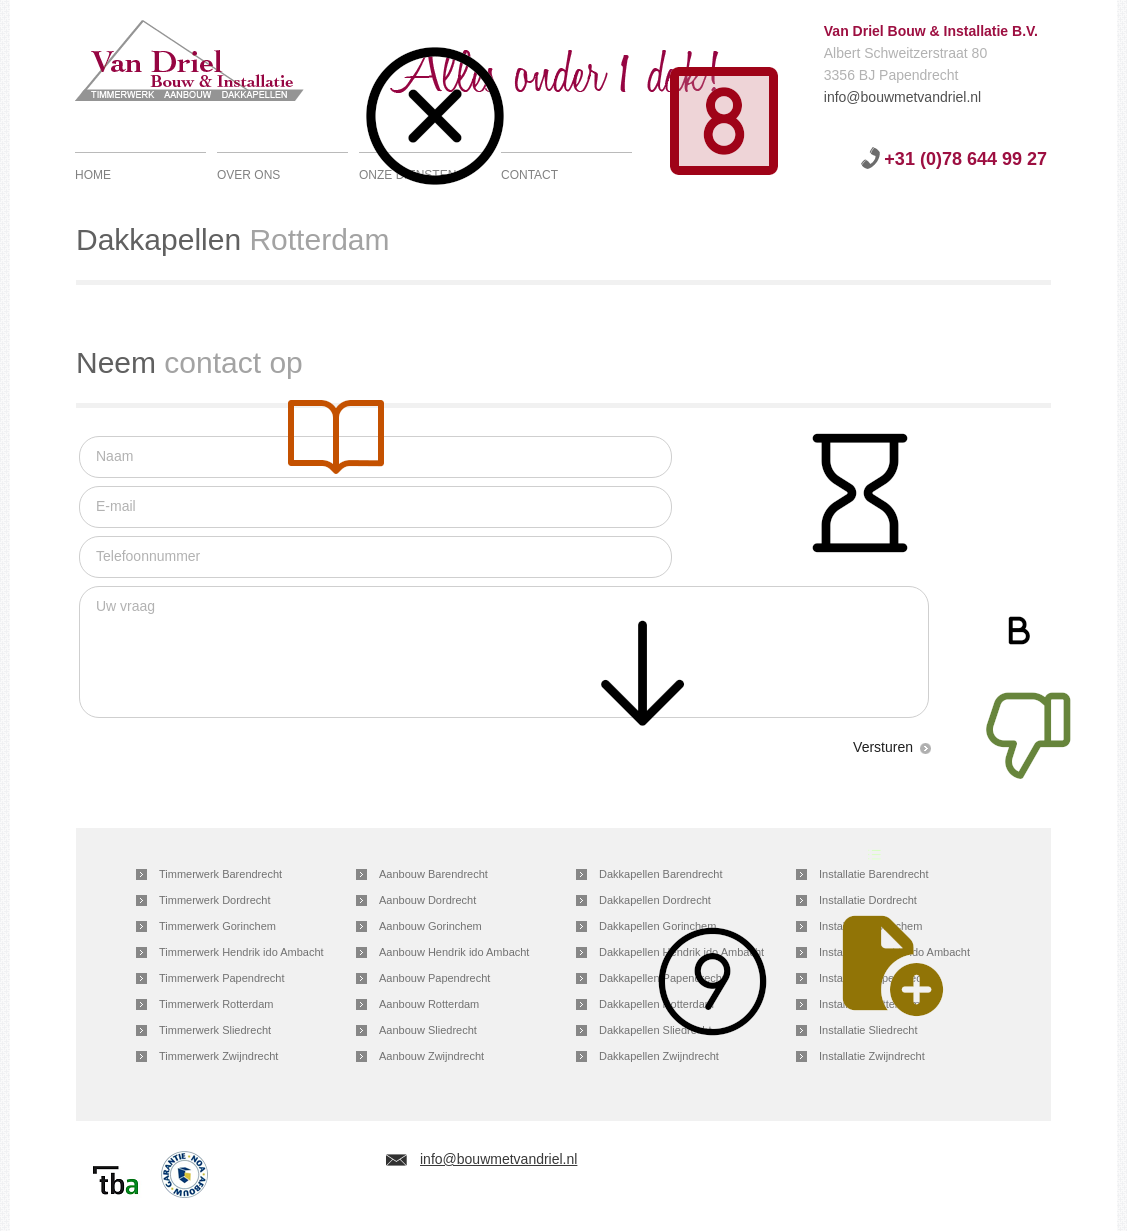 The image size is (1127, 1231). Describe the element at coordinates (724, 121) in the screenshot. I see `select or input the number eight` at that location.